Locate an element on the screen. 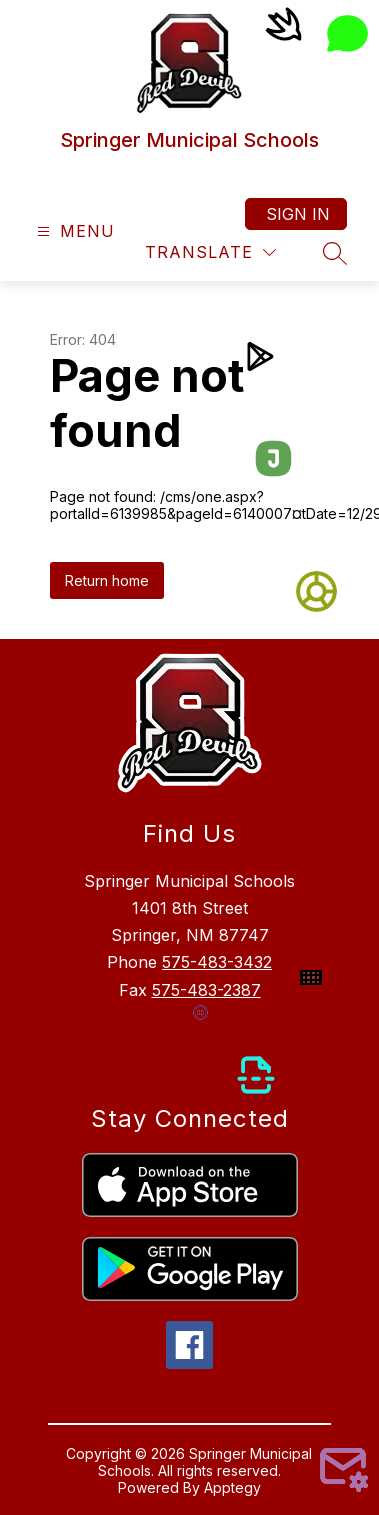 The image size is (379, 1515). access code editor or developer tools is located at coordinates (200, 1012).